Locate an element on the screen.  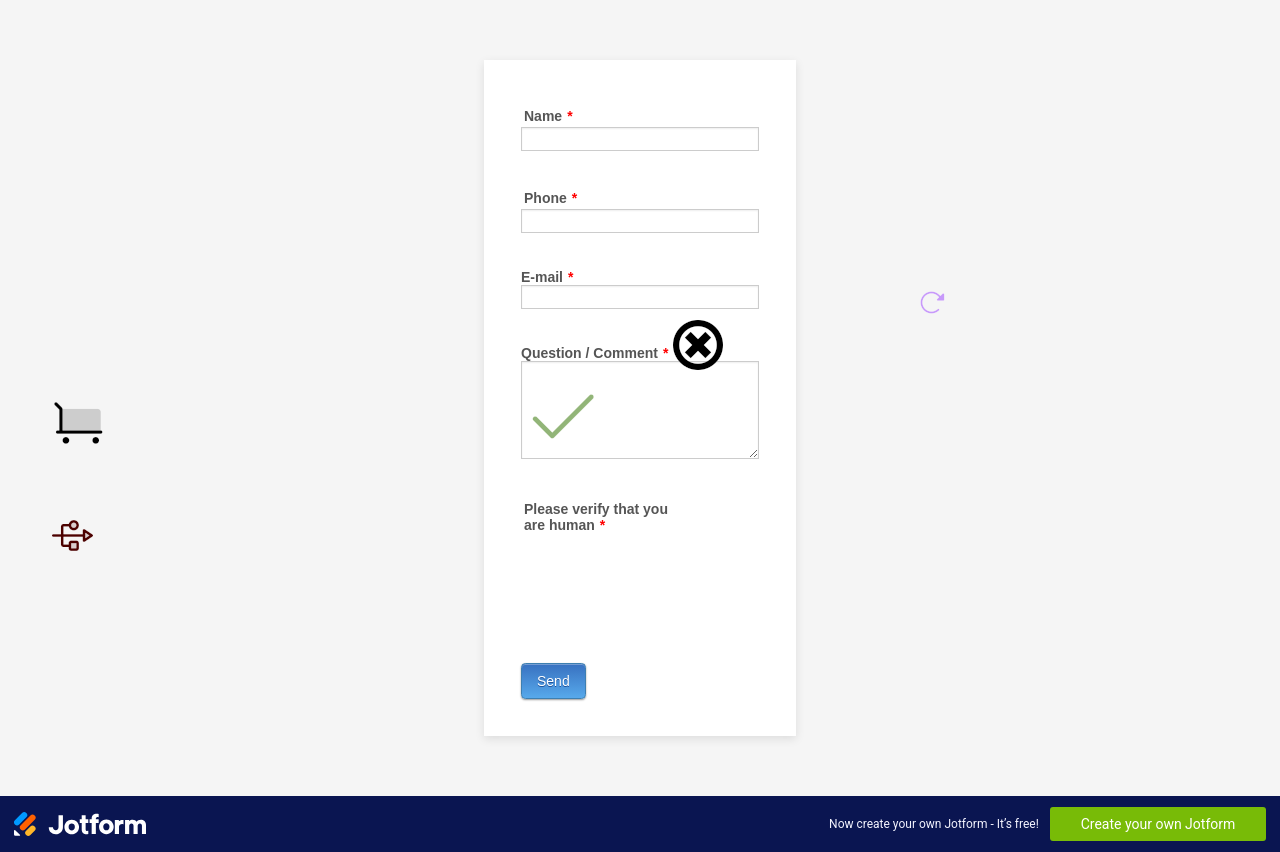
refresh or reload the current page is located at coordinates (931, 302).